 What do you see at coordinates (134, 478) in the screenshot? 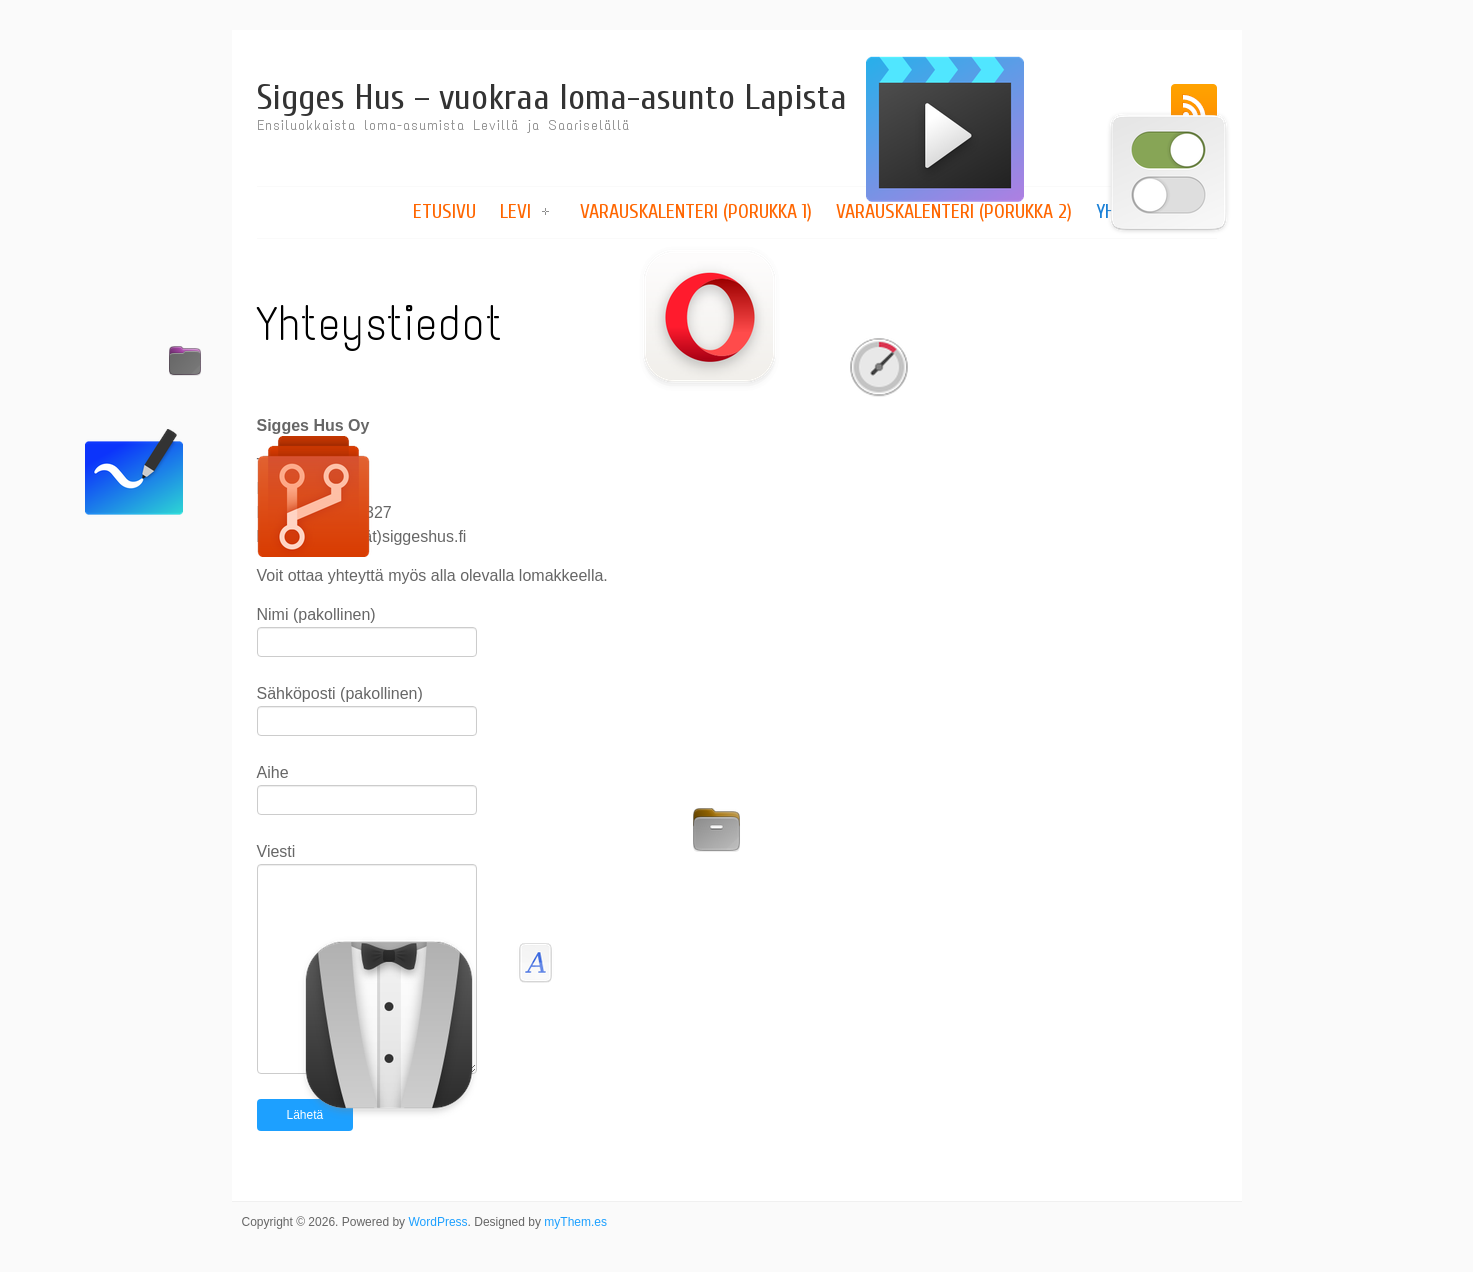
I see `open the whiteboard app` at bounding box center [134, 478].